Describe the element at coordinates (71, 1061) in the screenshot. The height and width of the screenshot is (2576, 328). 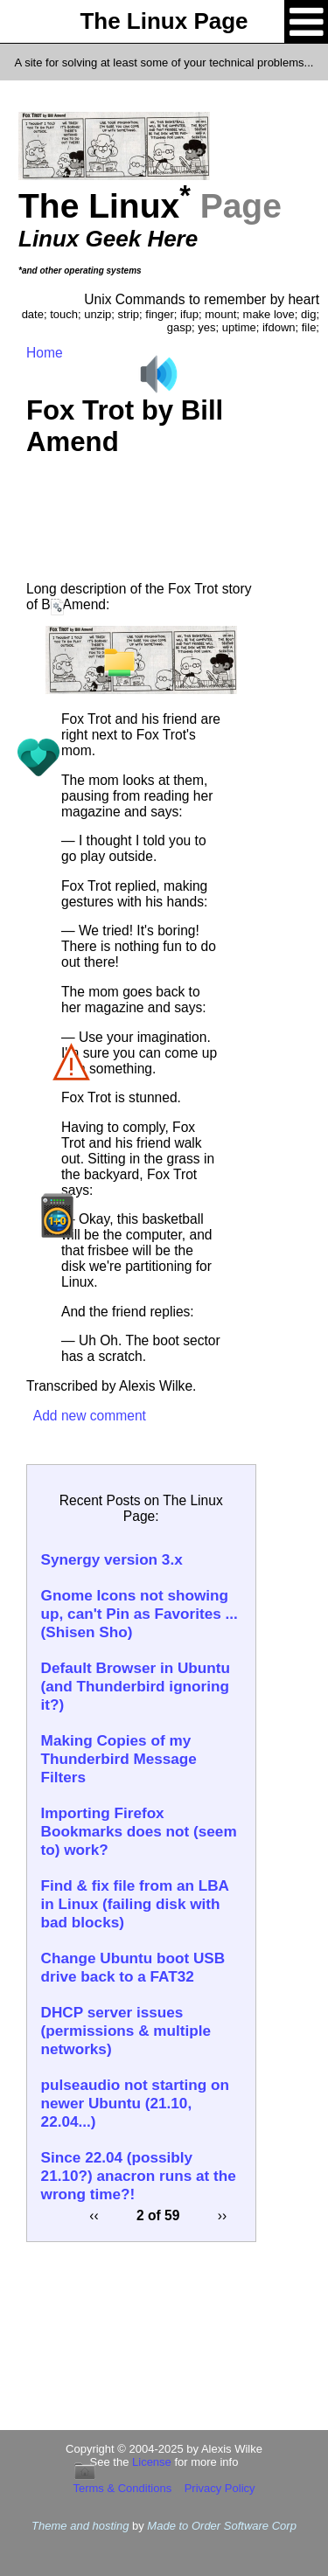
I see `indicates a sync warning or issue with OneDrive` at that location.